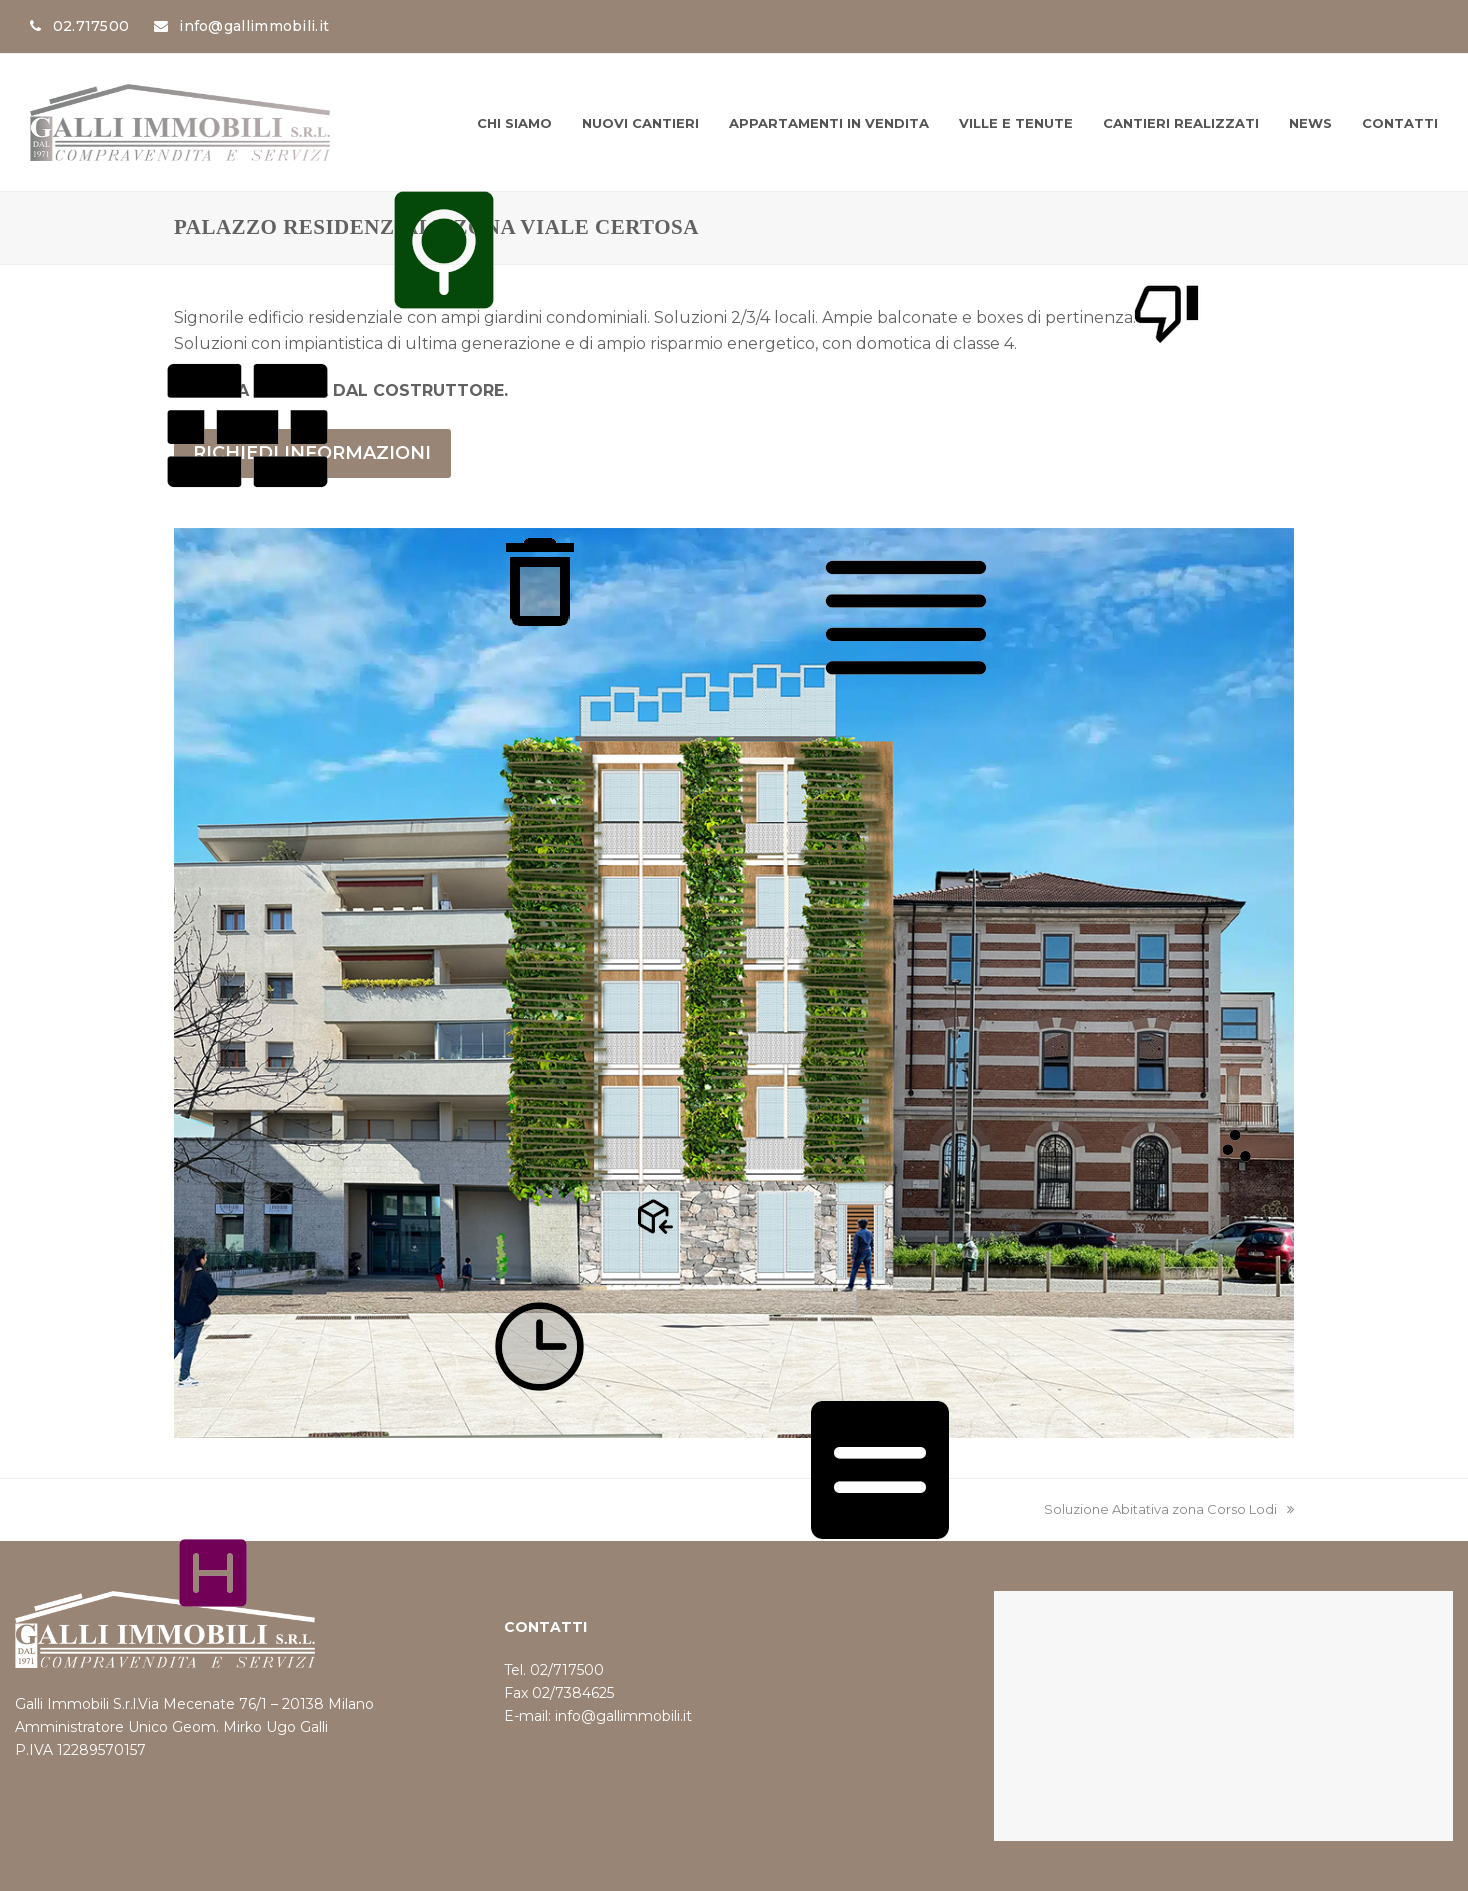 This screenshot has width=1468, height=1891. Describe the element at coordinates (247, 425) in the screenshot. I see `access wall or barrier settings` at that location.